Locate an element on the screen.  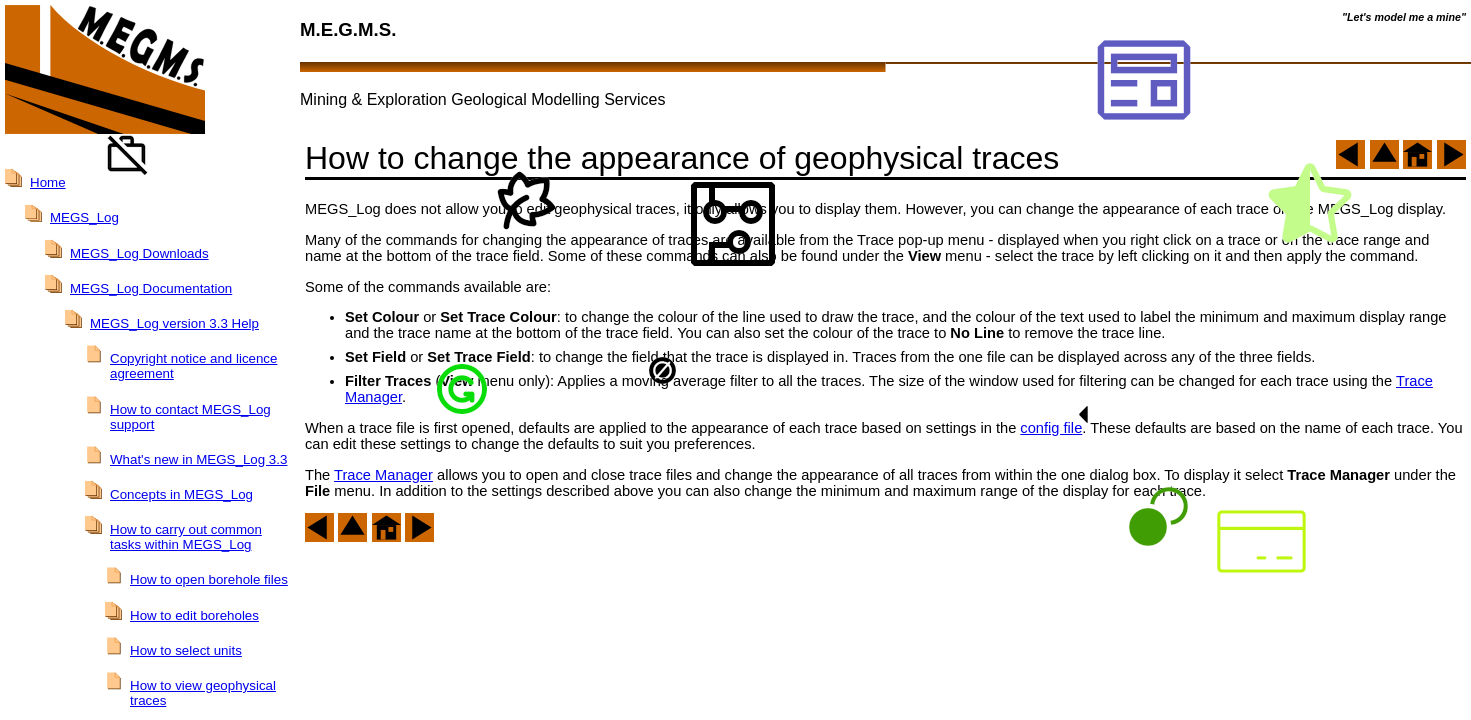
indicates empty or null state is located at coordinates (662, 370).